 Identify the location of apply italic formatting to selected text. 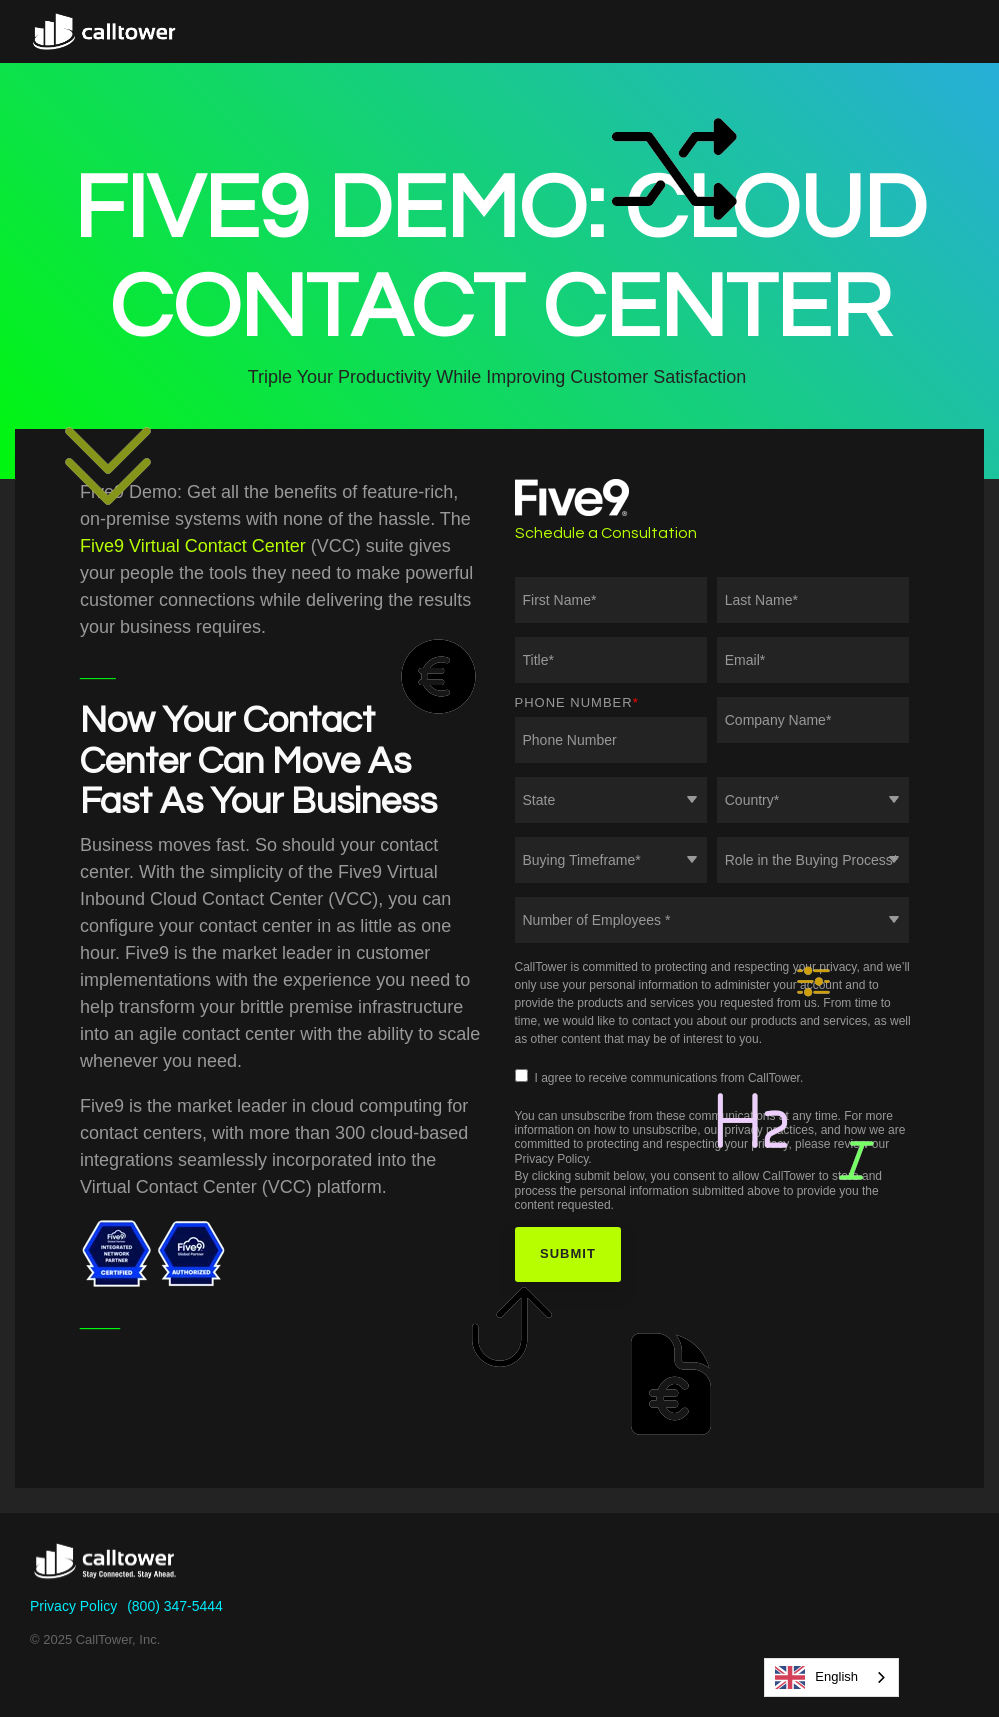
(856, 1160).